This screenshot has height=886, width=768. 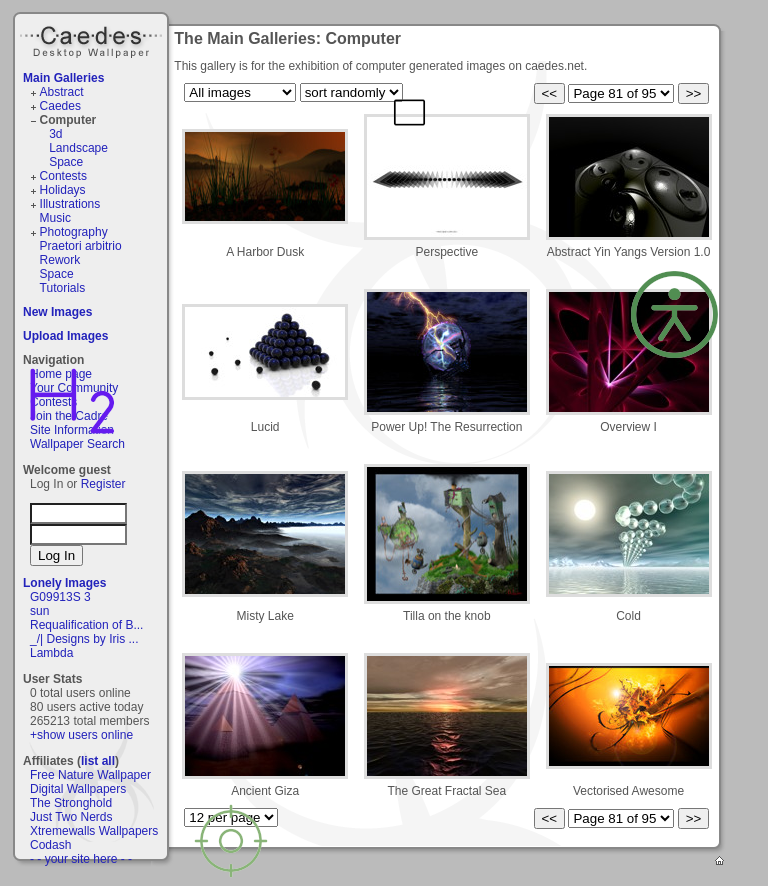 What do you see at coordinates (409, 112) in the screenshot?
I see `select or crop a rectangular area` at bounding box center [409, 112].